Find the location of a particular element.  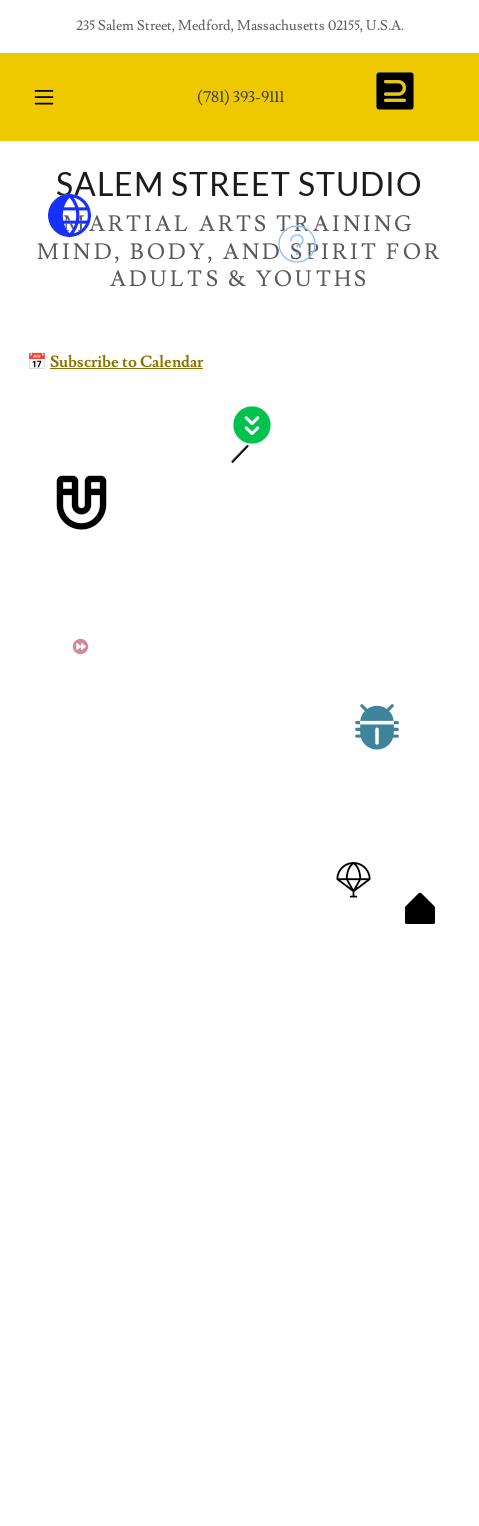

report a bug or issue is located at coordinates (377, 726).